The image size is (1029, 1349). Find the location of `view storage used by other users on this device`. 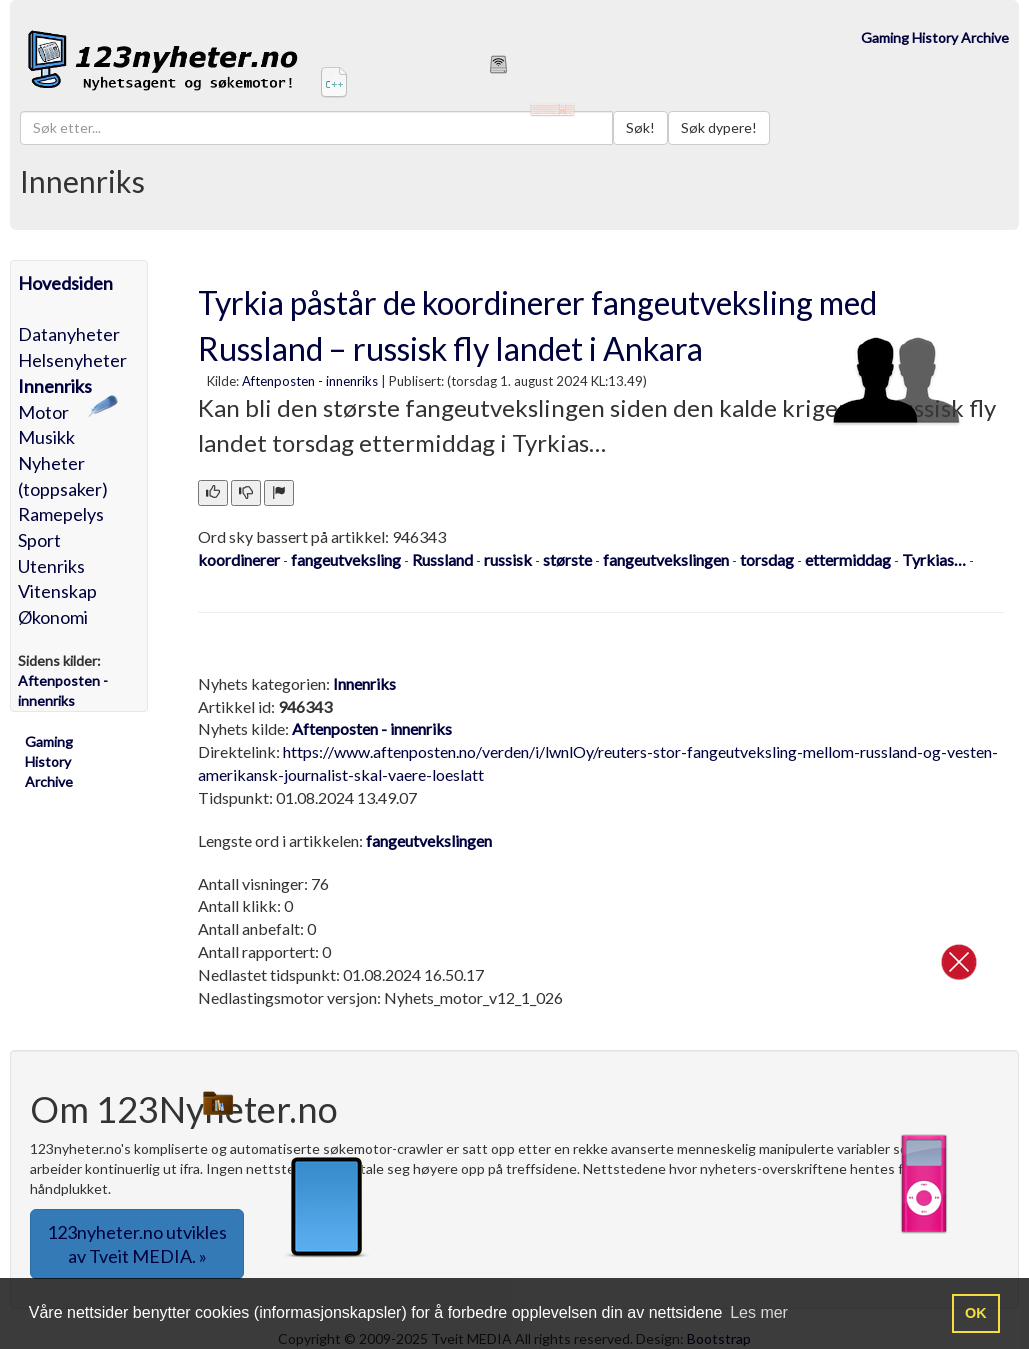

view storage used by other users on this device is located at coordinates (897, 369).